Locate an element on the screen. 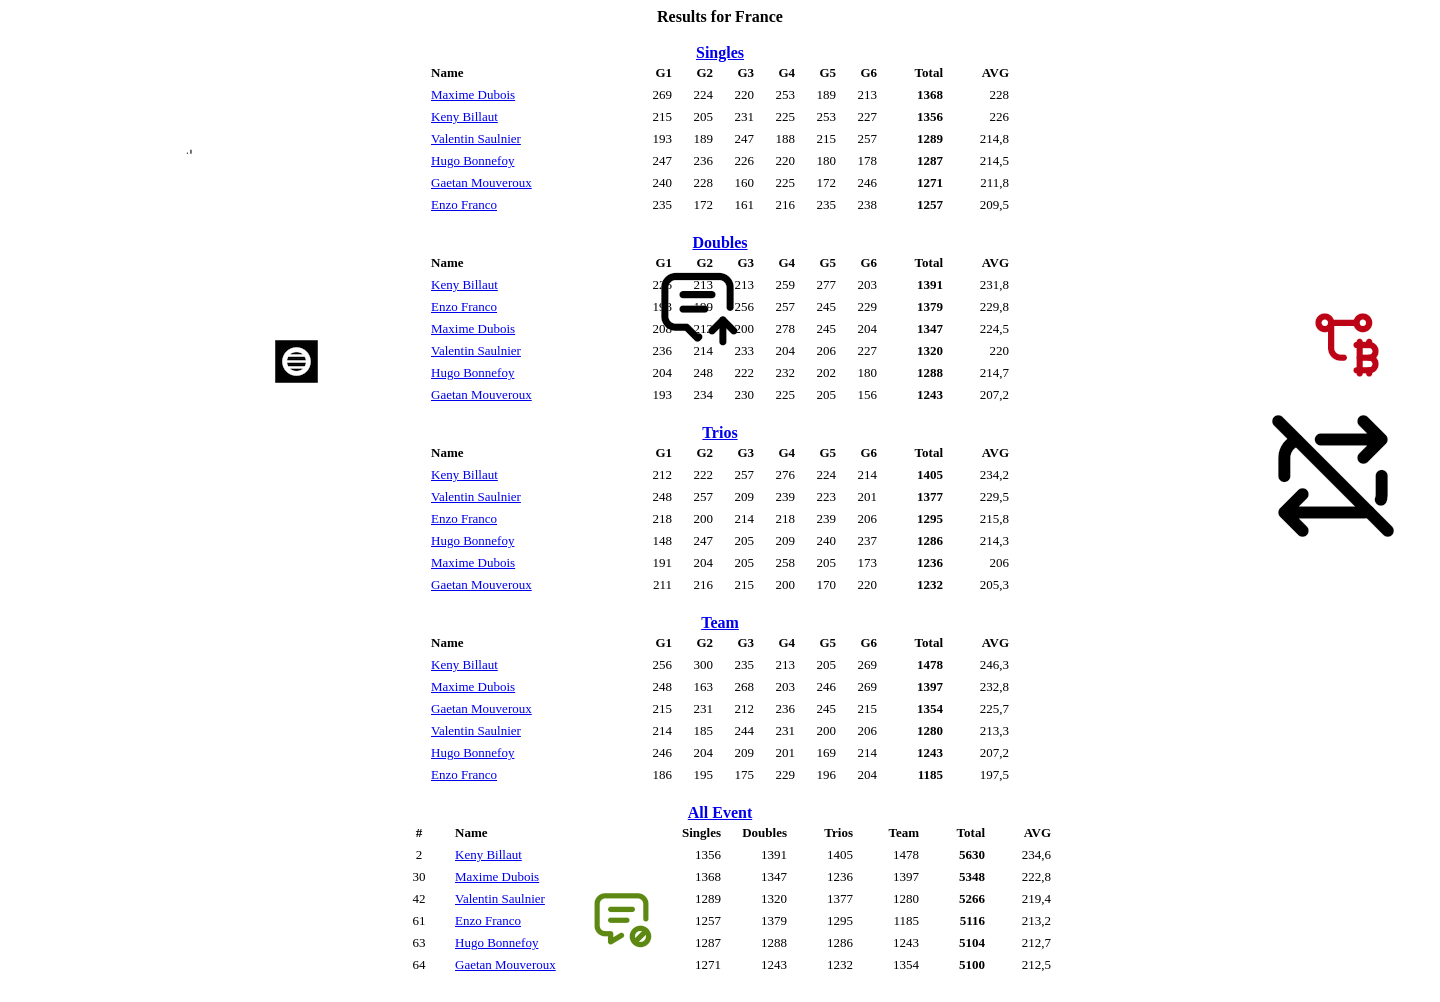 Image resolution: width=1440 pixels, height=1002 pixels. send or upload a message is located at coordinates (697, 305).